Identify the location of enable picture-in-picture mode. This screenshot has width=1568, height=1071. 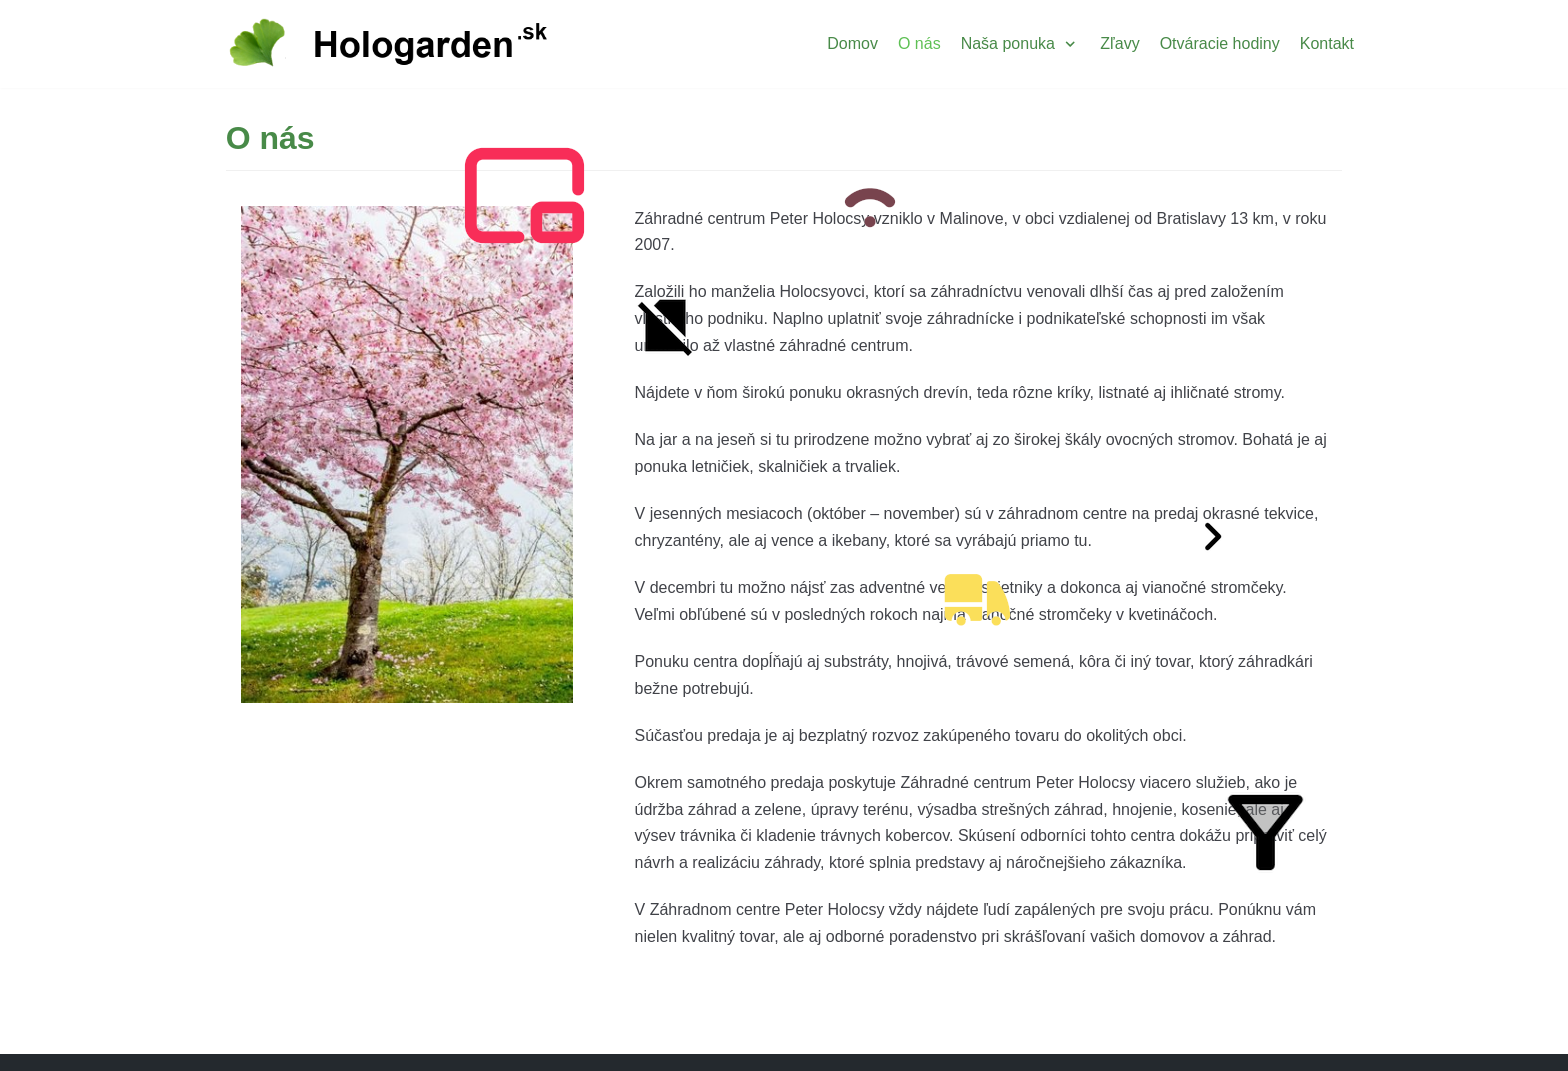
(524, 195).